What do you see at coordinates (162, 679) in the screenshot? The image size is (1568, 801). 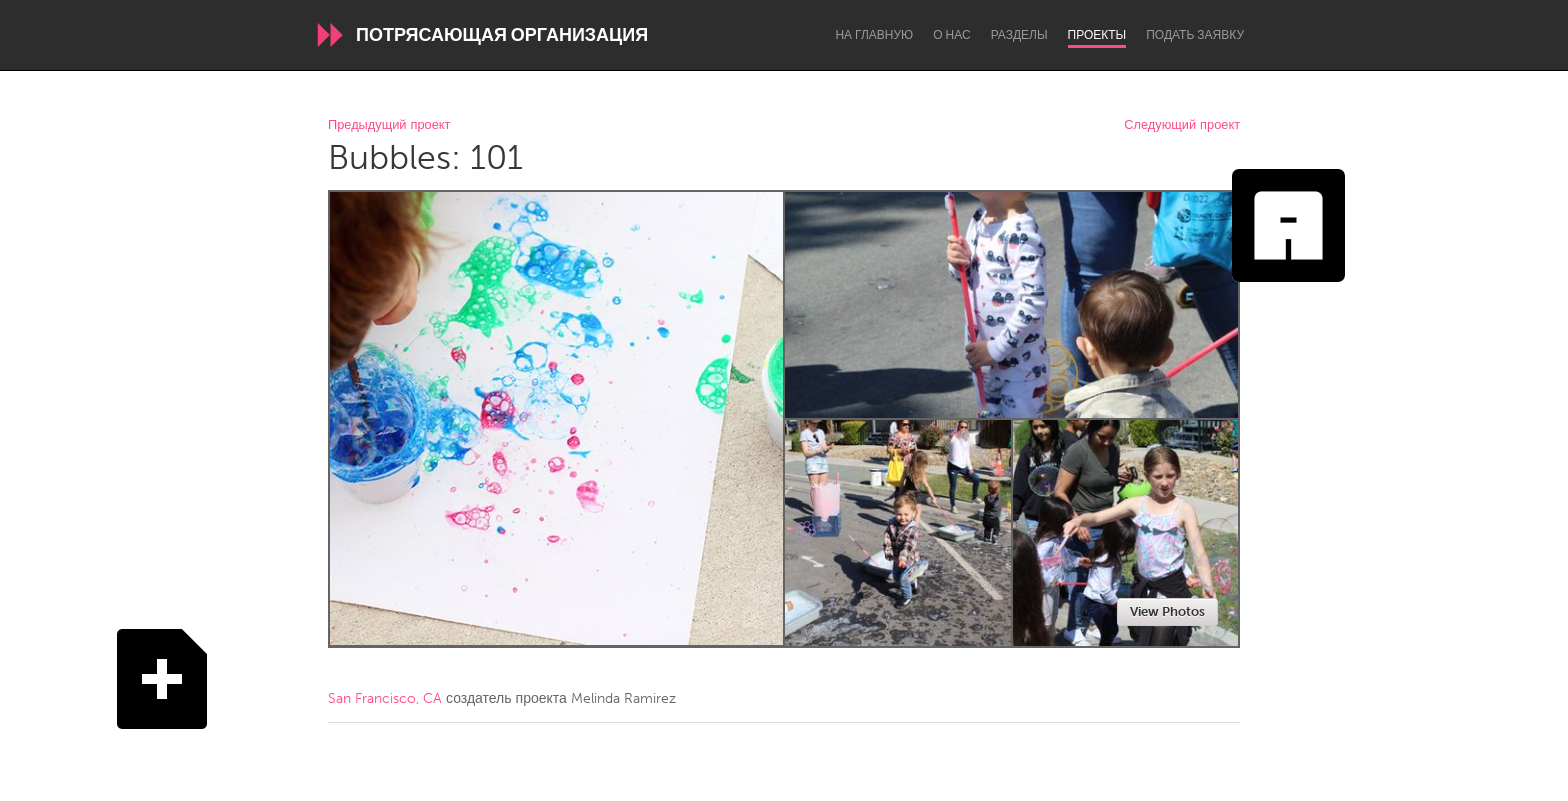 I see `create a new file` at bounding box center [162, 679].